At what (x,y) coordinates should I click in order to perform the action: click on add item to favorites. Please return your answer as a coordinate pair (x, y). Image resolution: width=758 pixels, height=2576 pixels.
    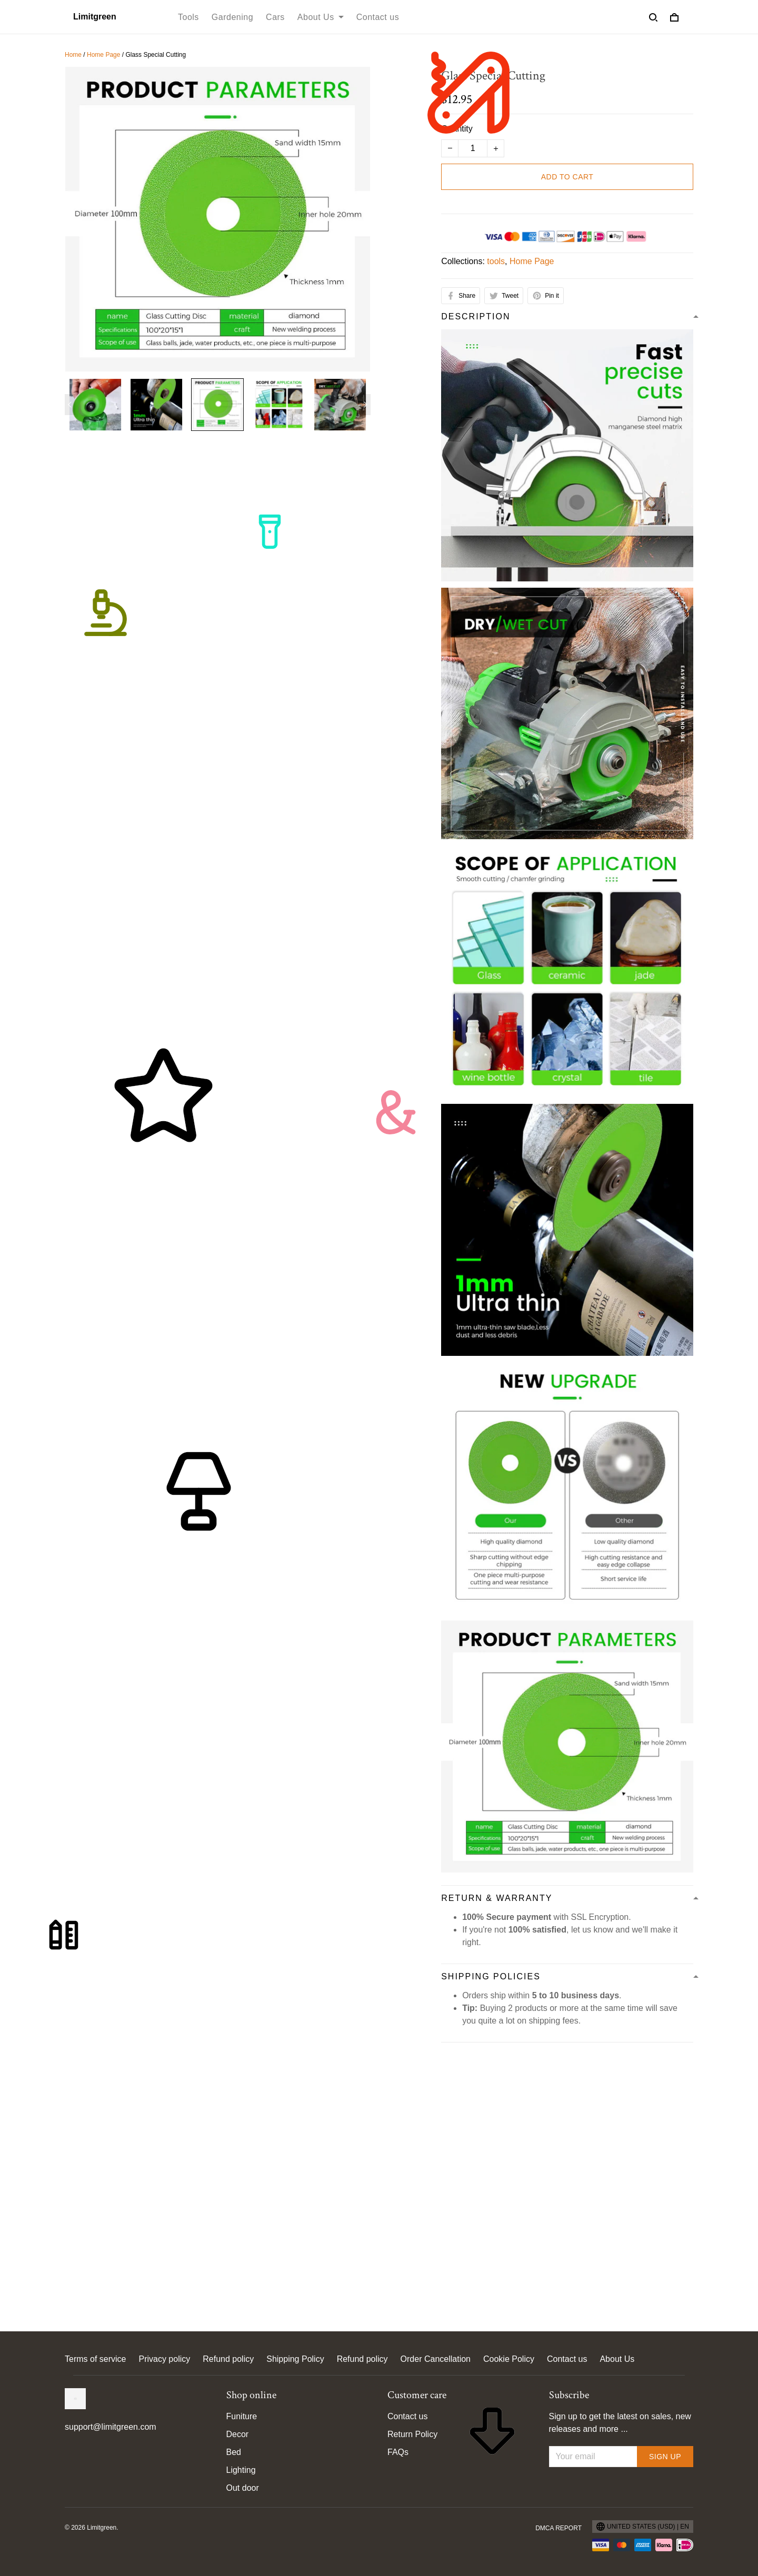
    Looking at the image, I should click on (163, 1097).